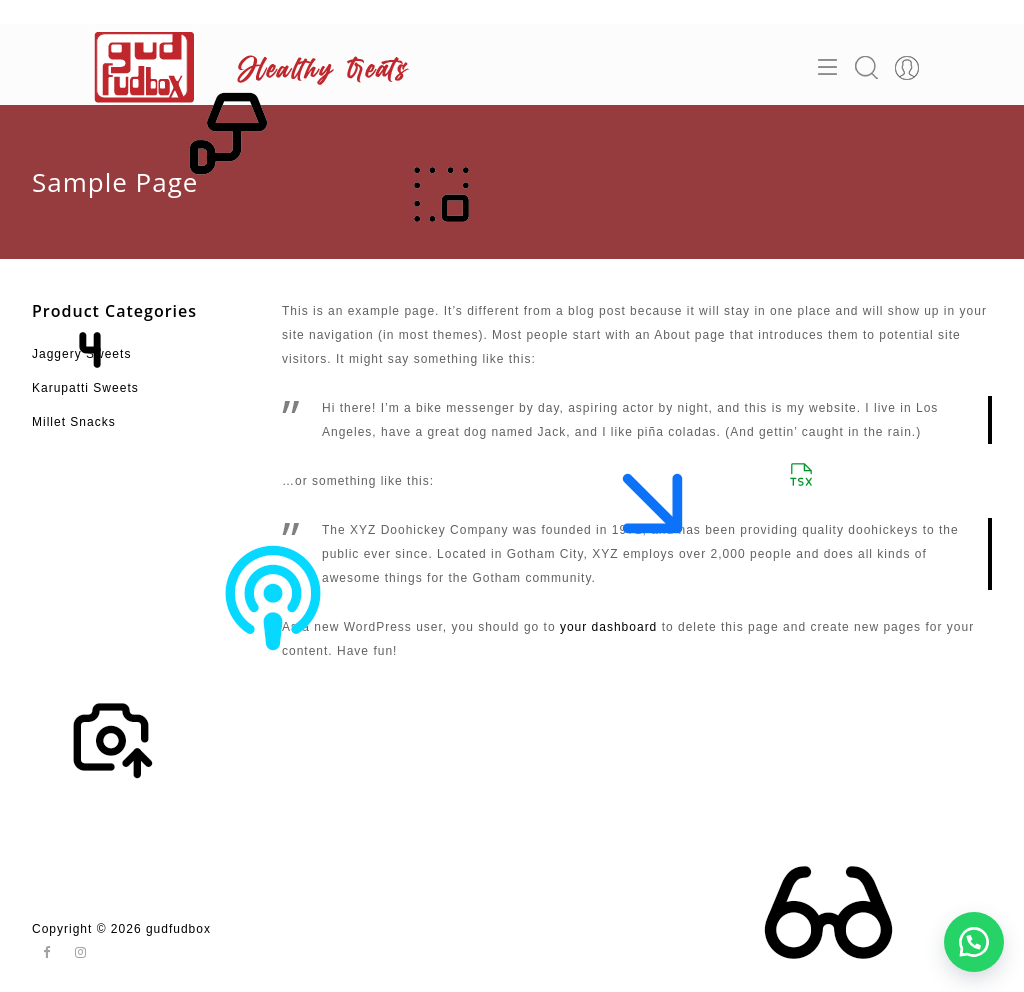  I want to click on upload a photo from your camera, so click(111, 737).